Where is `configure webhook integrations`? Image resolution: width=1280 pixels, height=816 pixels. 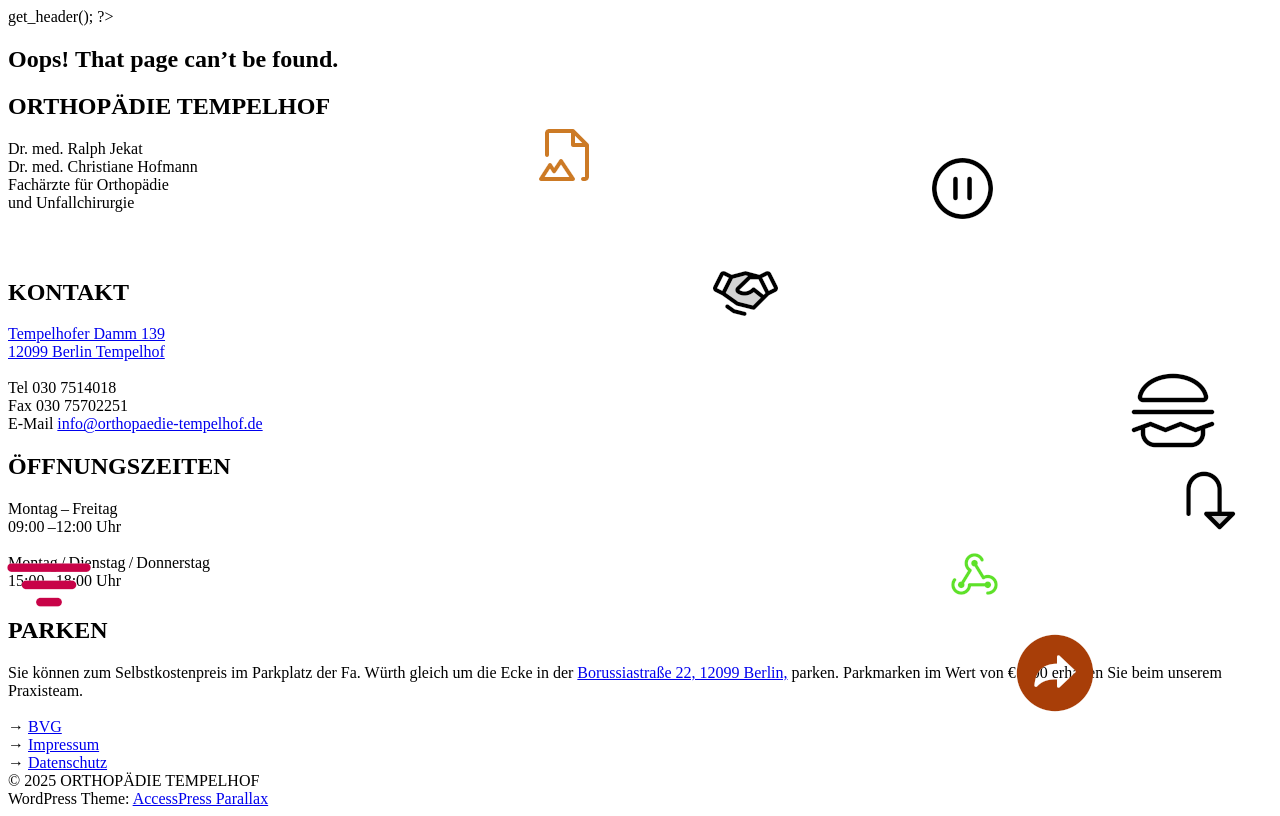 configure webhook integrations is located at coordinates (974, 576).